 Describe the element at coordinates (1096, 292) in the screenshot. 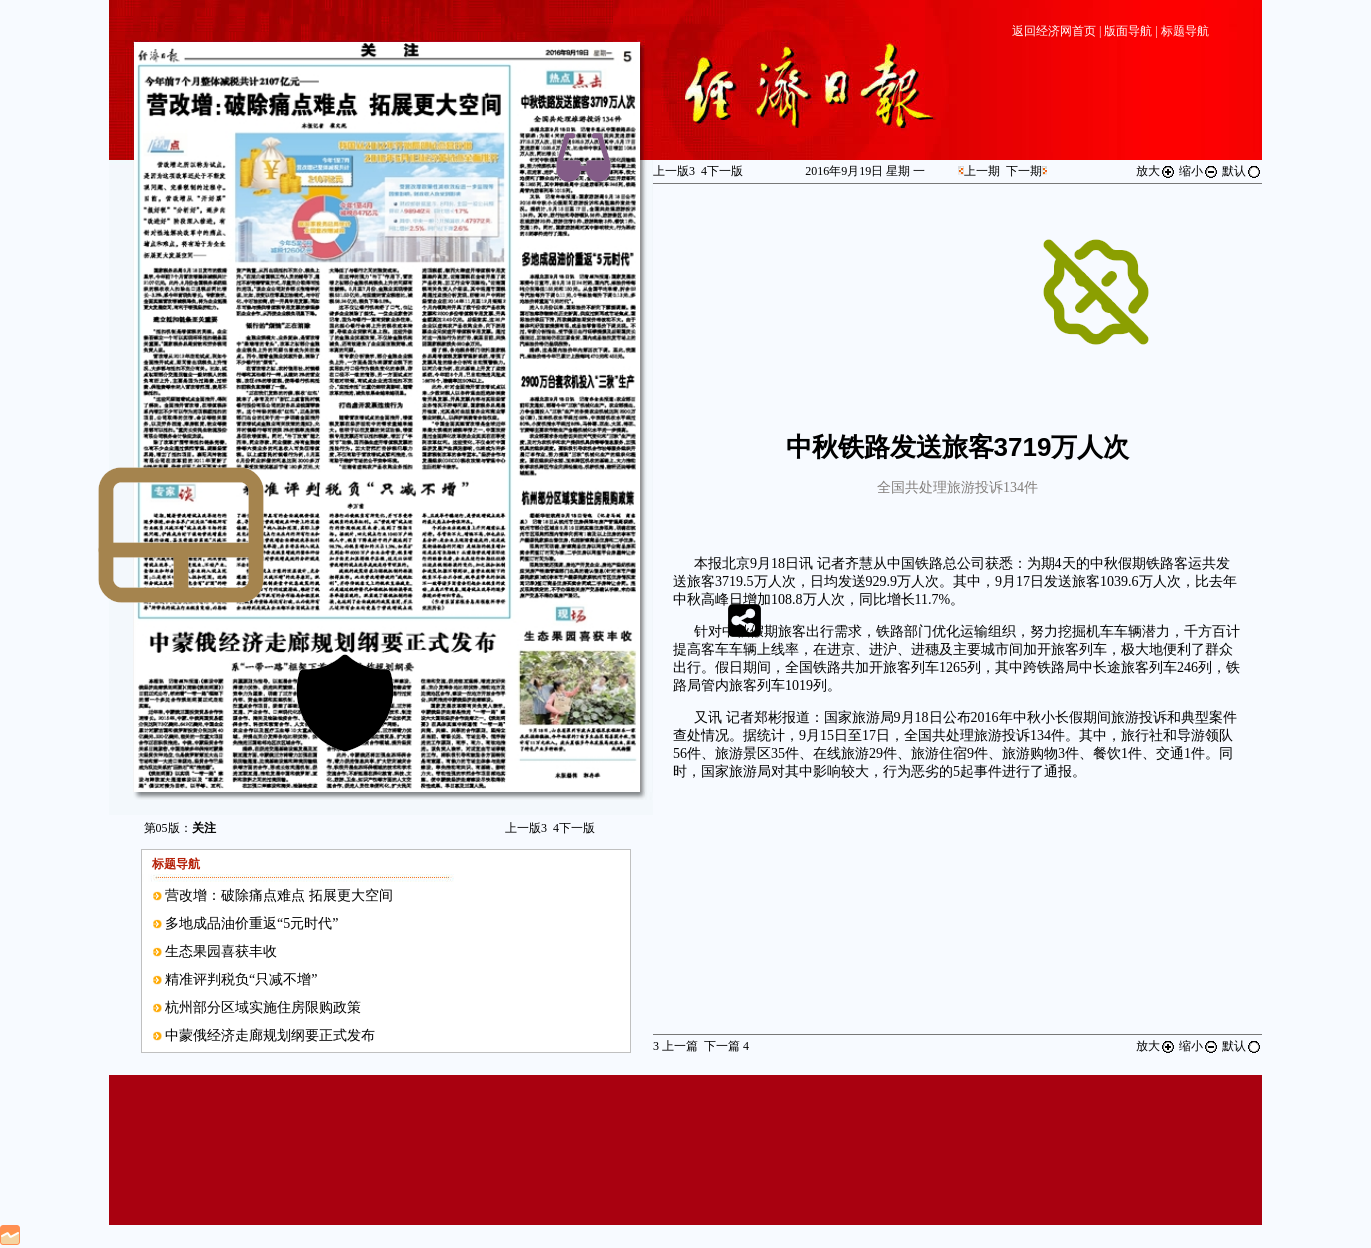

I see `indicates no discount available` at that location.